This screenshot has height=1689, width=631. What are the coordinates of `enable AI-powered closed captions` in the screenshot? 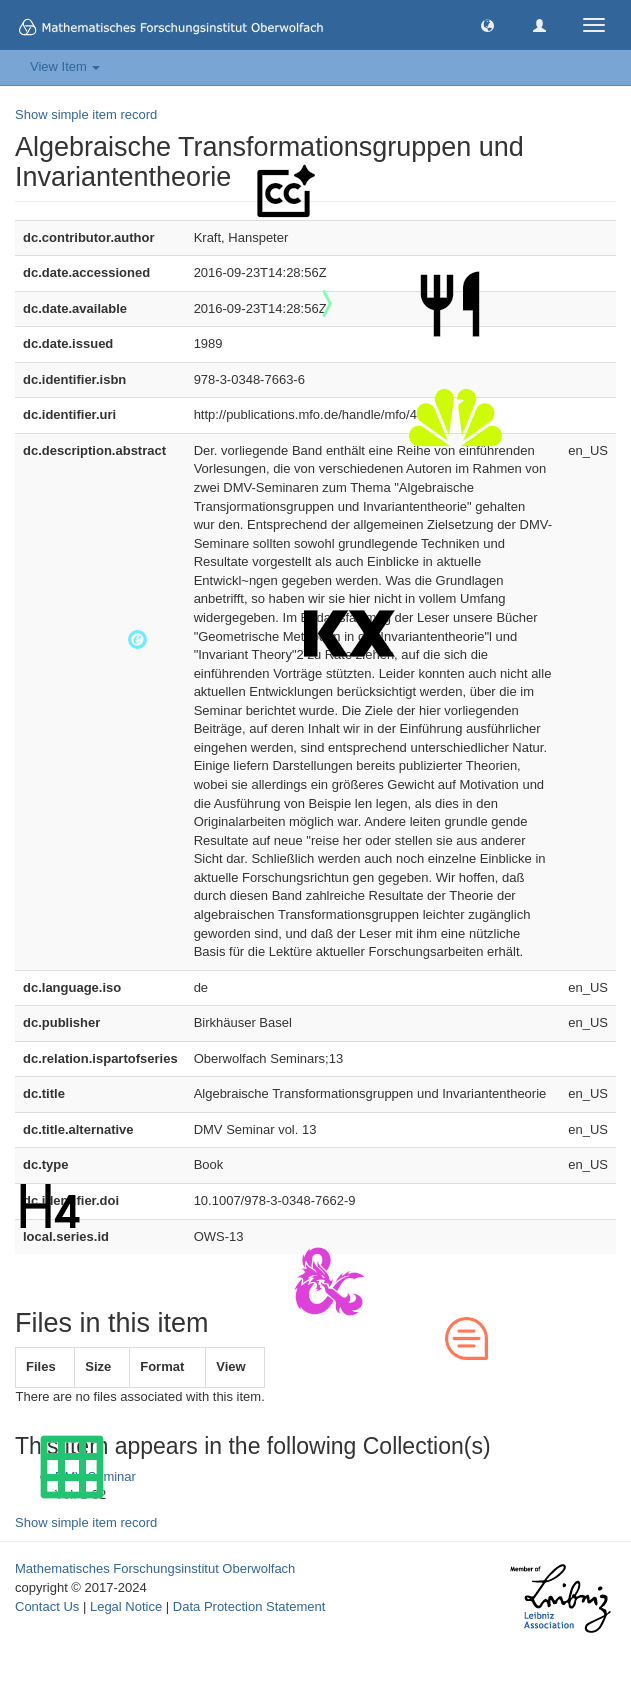 It's located at (283, 193).